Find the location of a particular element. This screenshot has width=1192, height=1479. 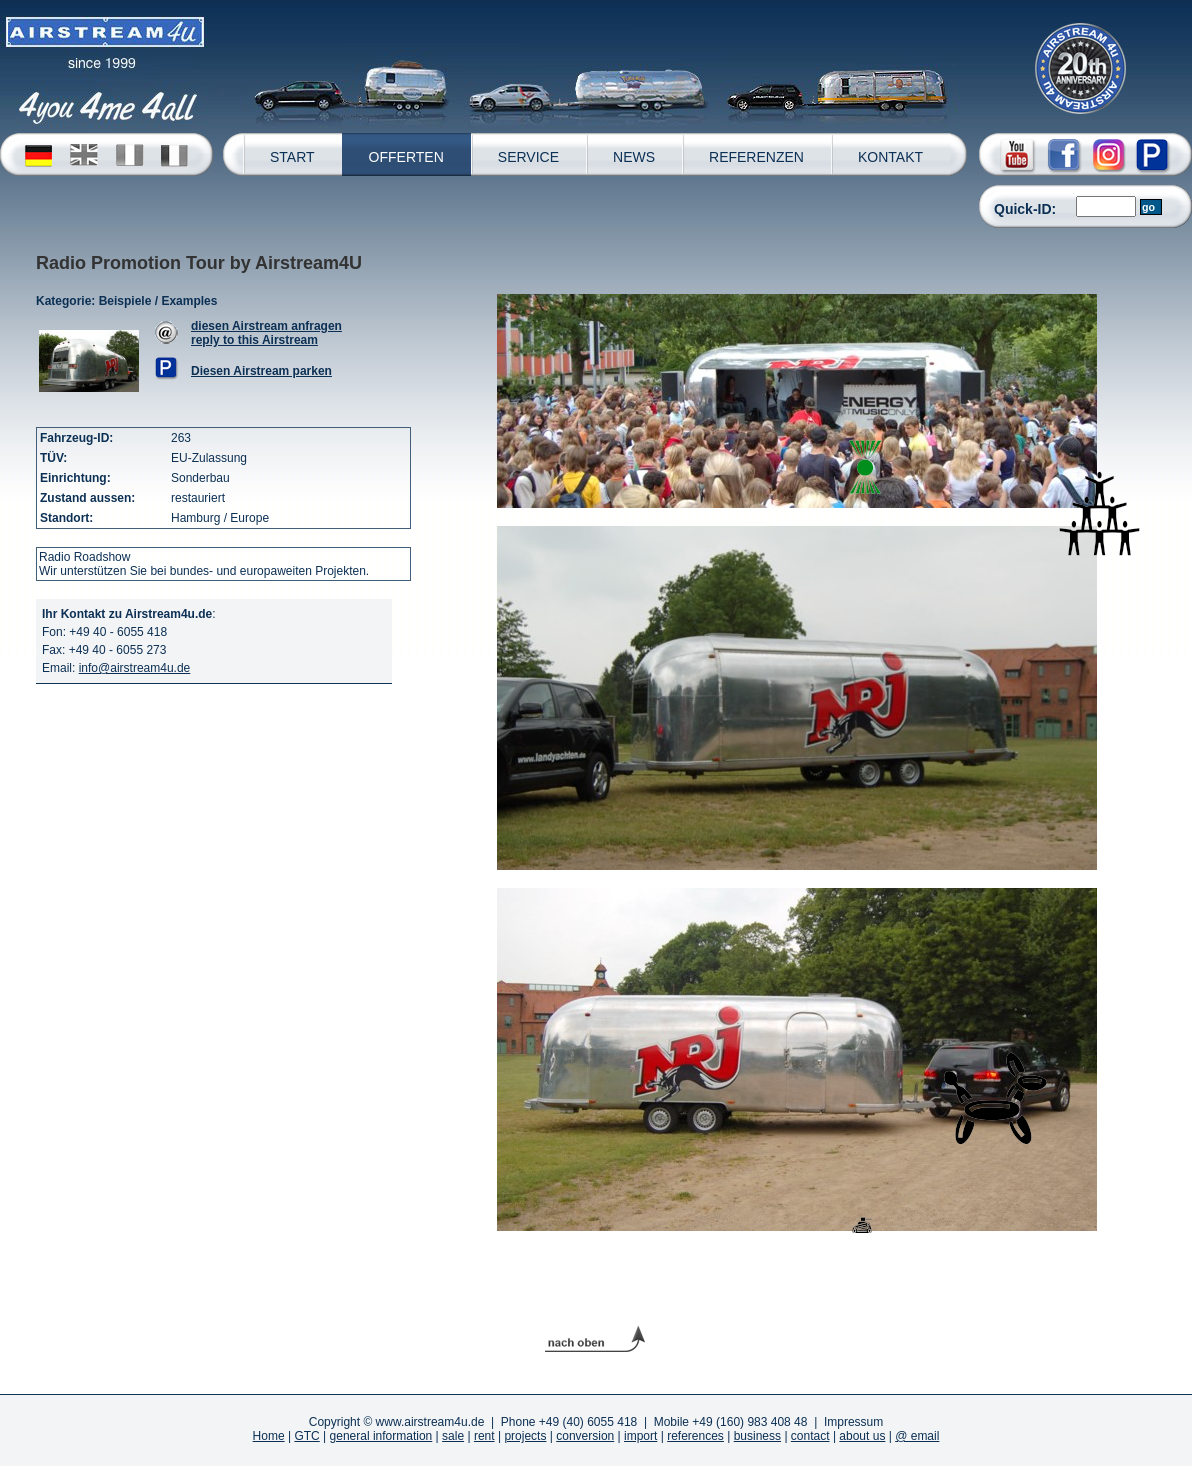

select a tank unit in a strategy game is located at coordinates (862, 1224).